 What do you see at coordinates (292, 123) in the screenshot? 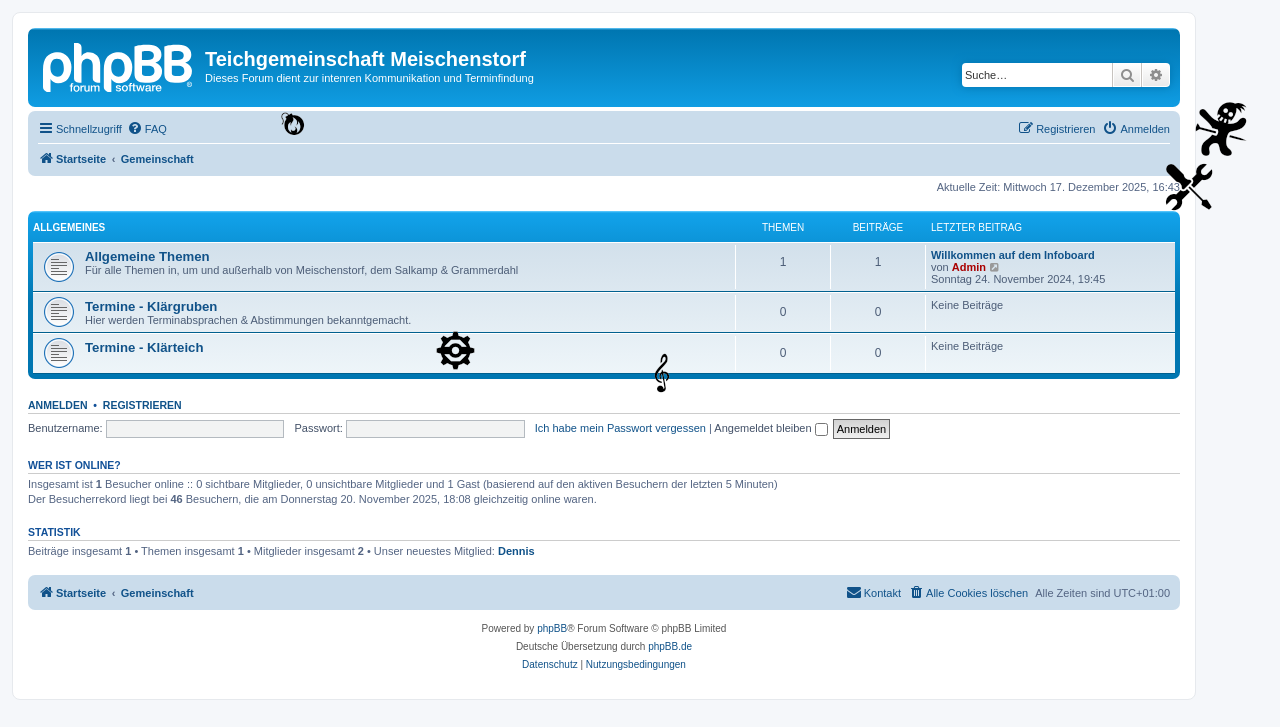
I see `use fire bomb attack or ability` at bounding box center [292, 123].